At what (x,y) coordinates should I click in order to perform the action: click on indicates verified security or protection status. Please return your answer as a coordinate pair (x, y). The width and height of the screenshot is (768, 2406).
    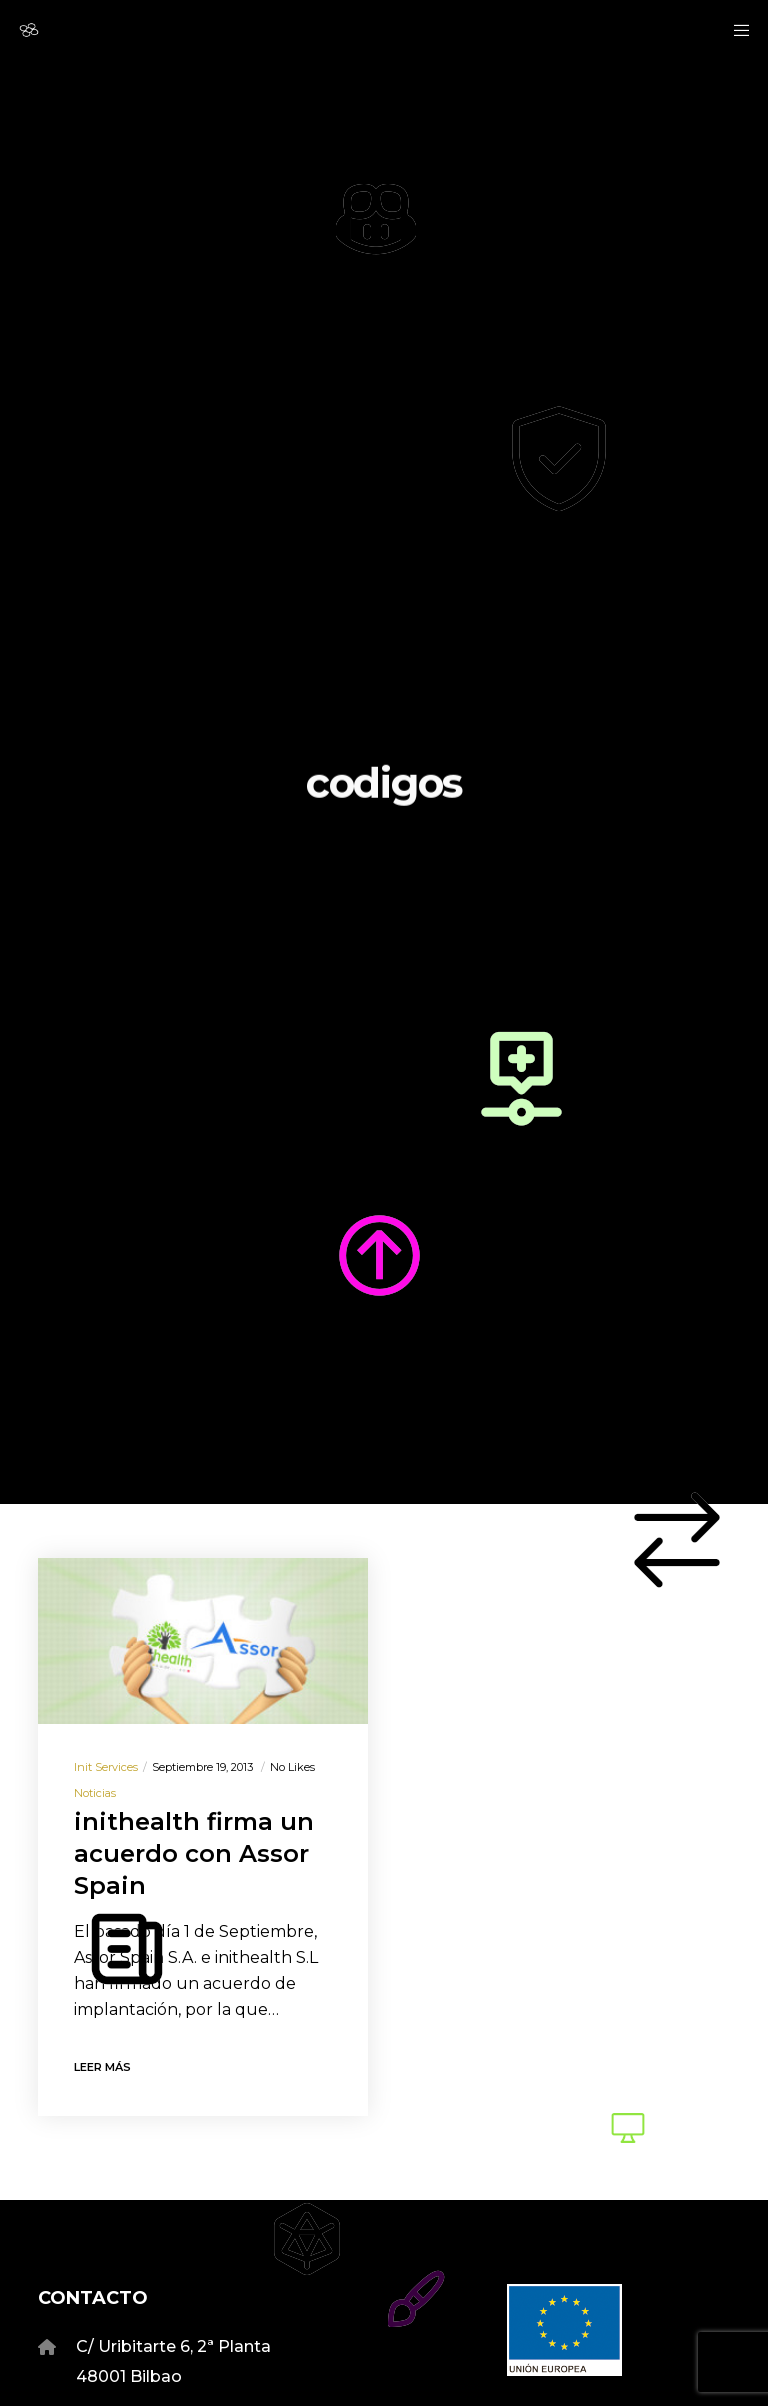
    Looking at the image, I should click on (559, 460).